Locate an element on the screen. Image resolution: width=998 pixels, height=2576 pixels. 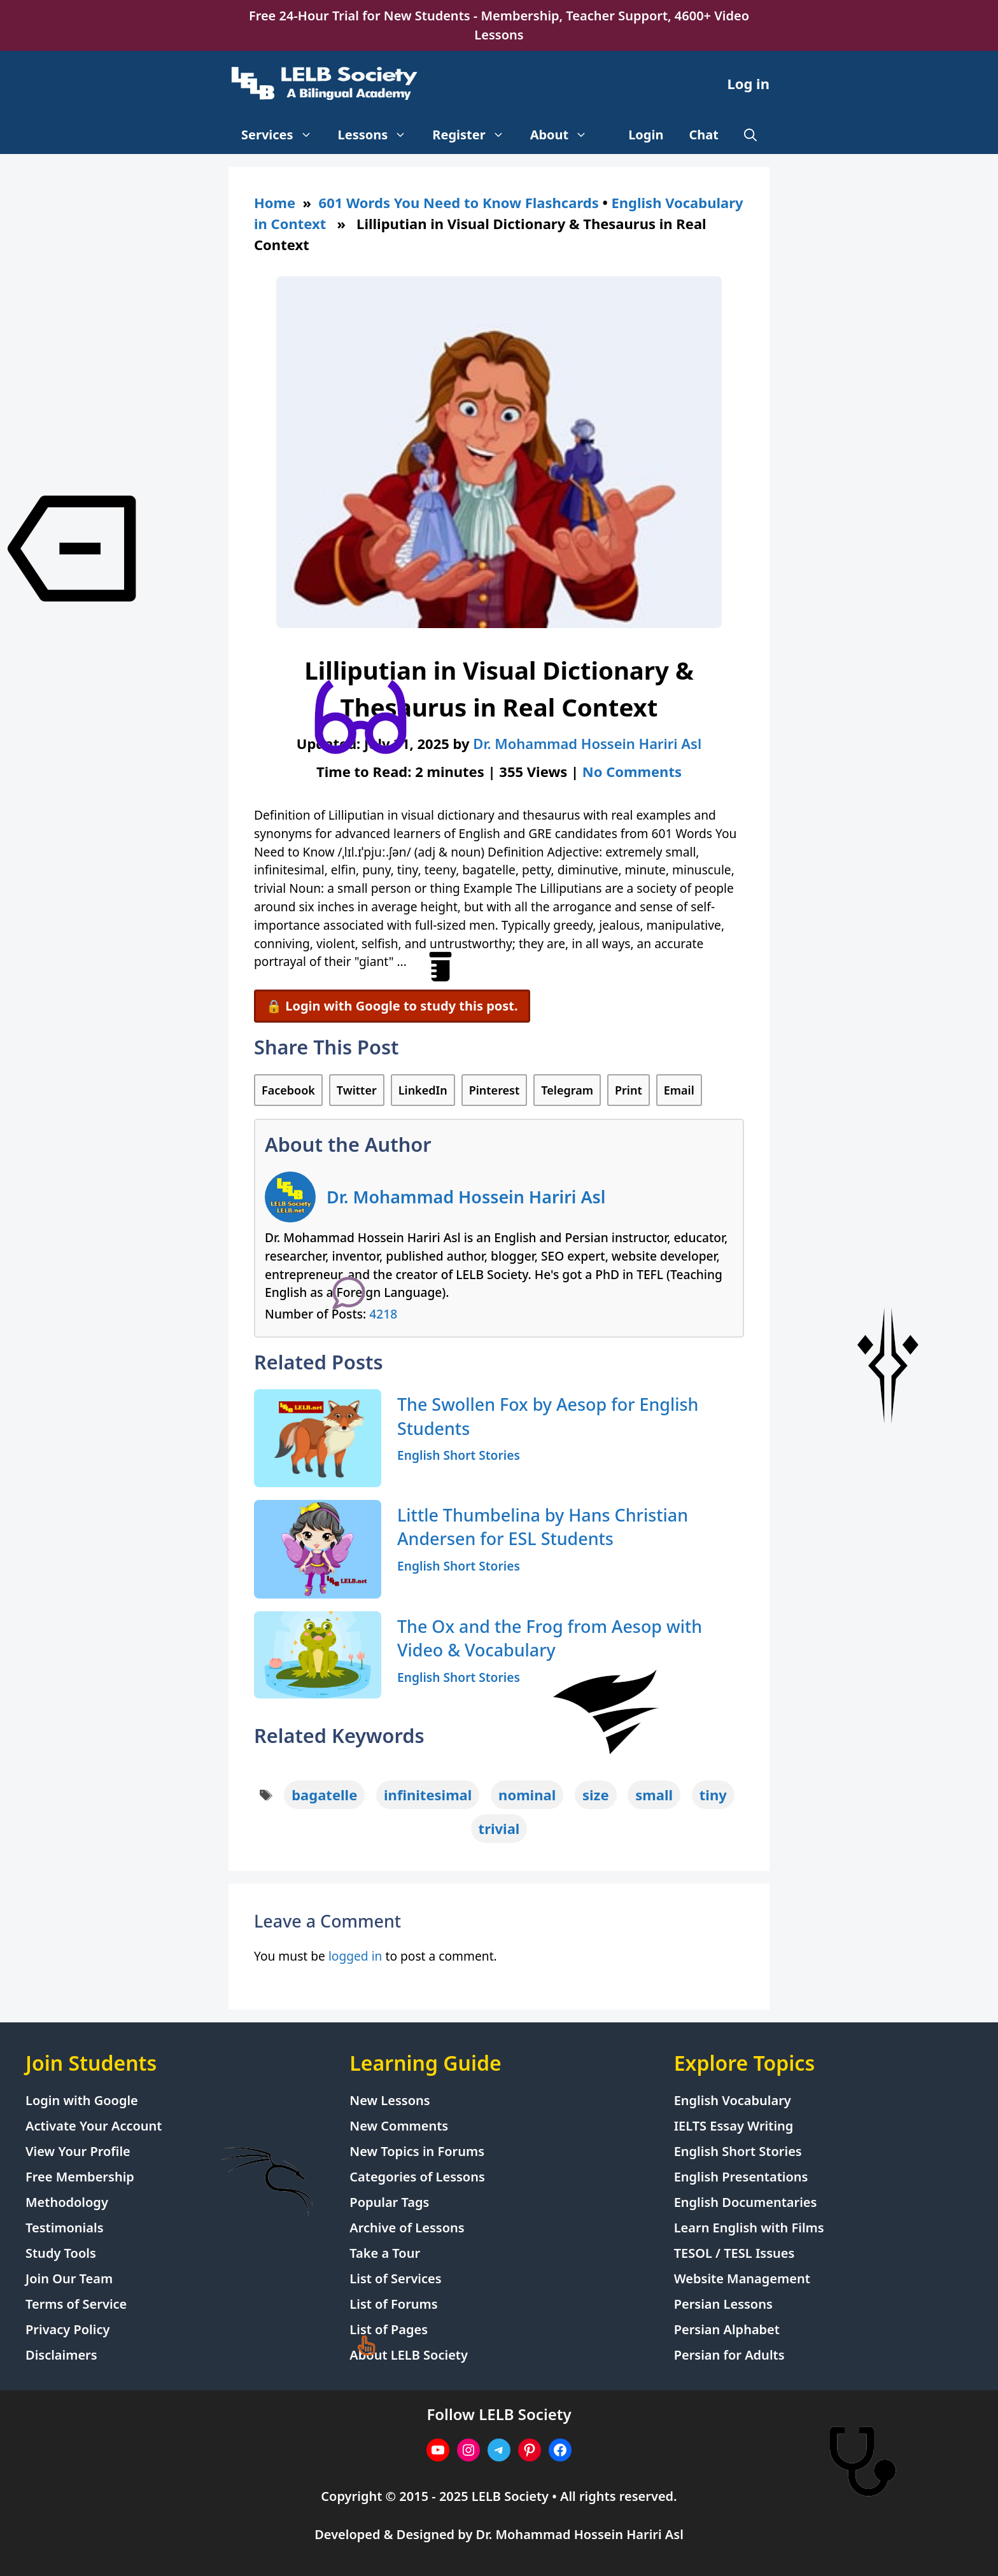
enable reading or accessibility mode is located at coordinates (360, 720).